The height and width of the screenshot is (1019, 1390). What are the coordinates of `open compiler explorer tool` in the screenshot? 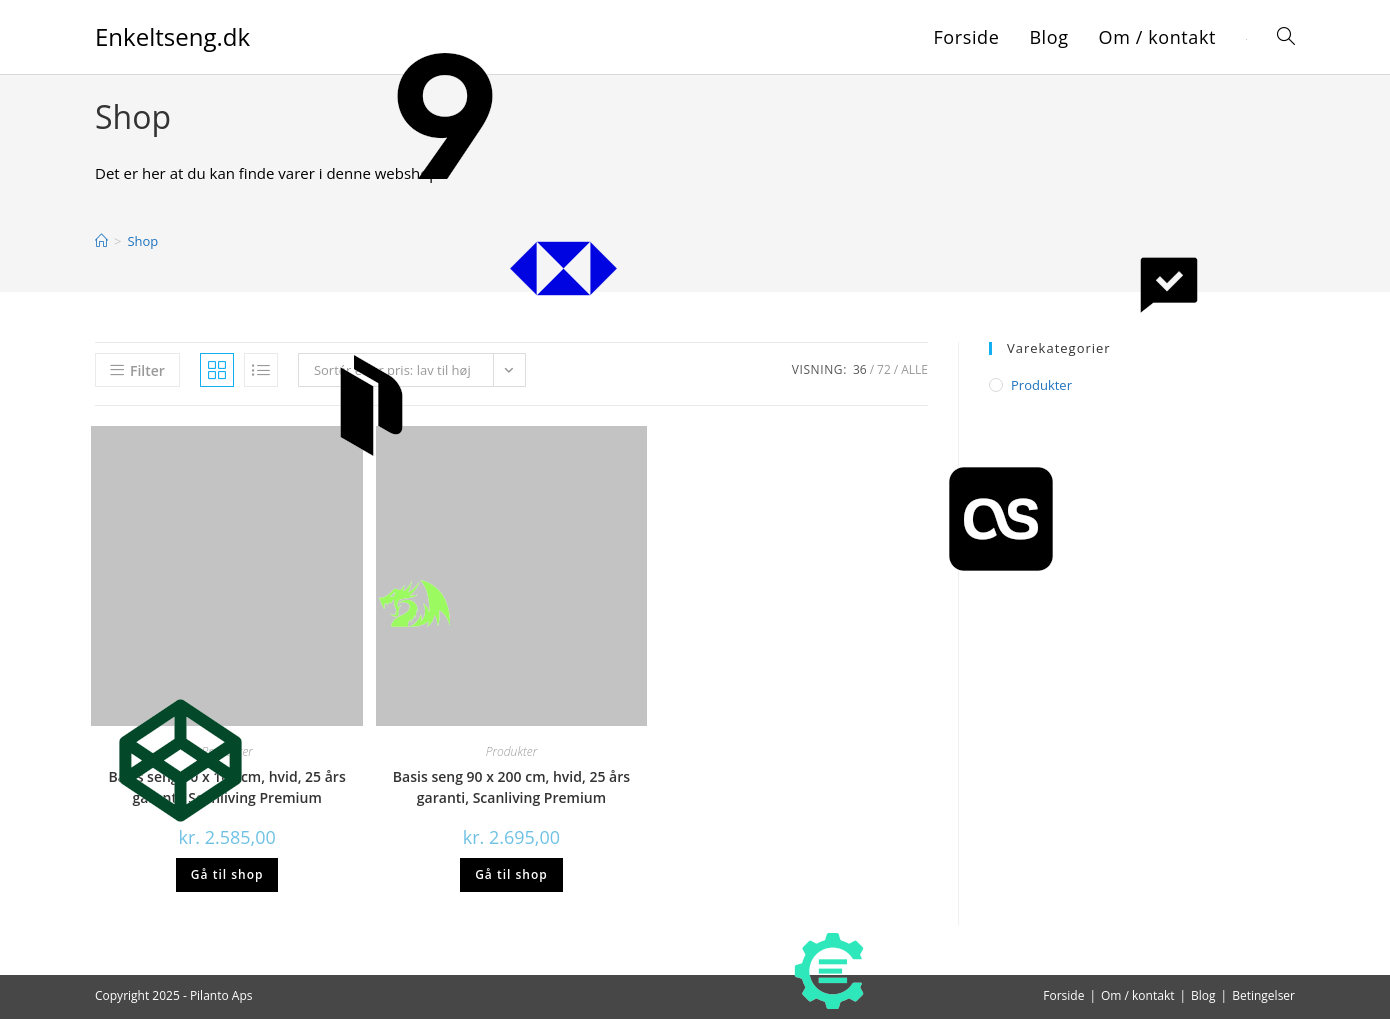 It's located at (829, 971).